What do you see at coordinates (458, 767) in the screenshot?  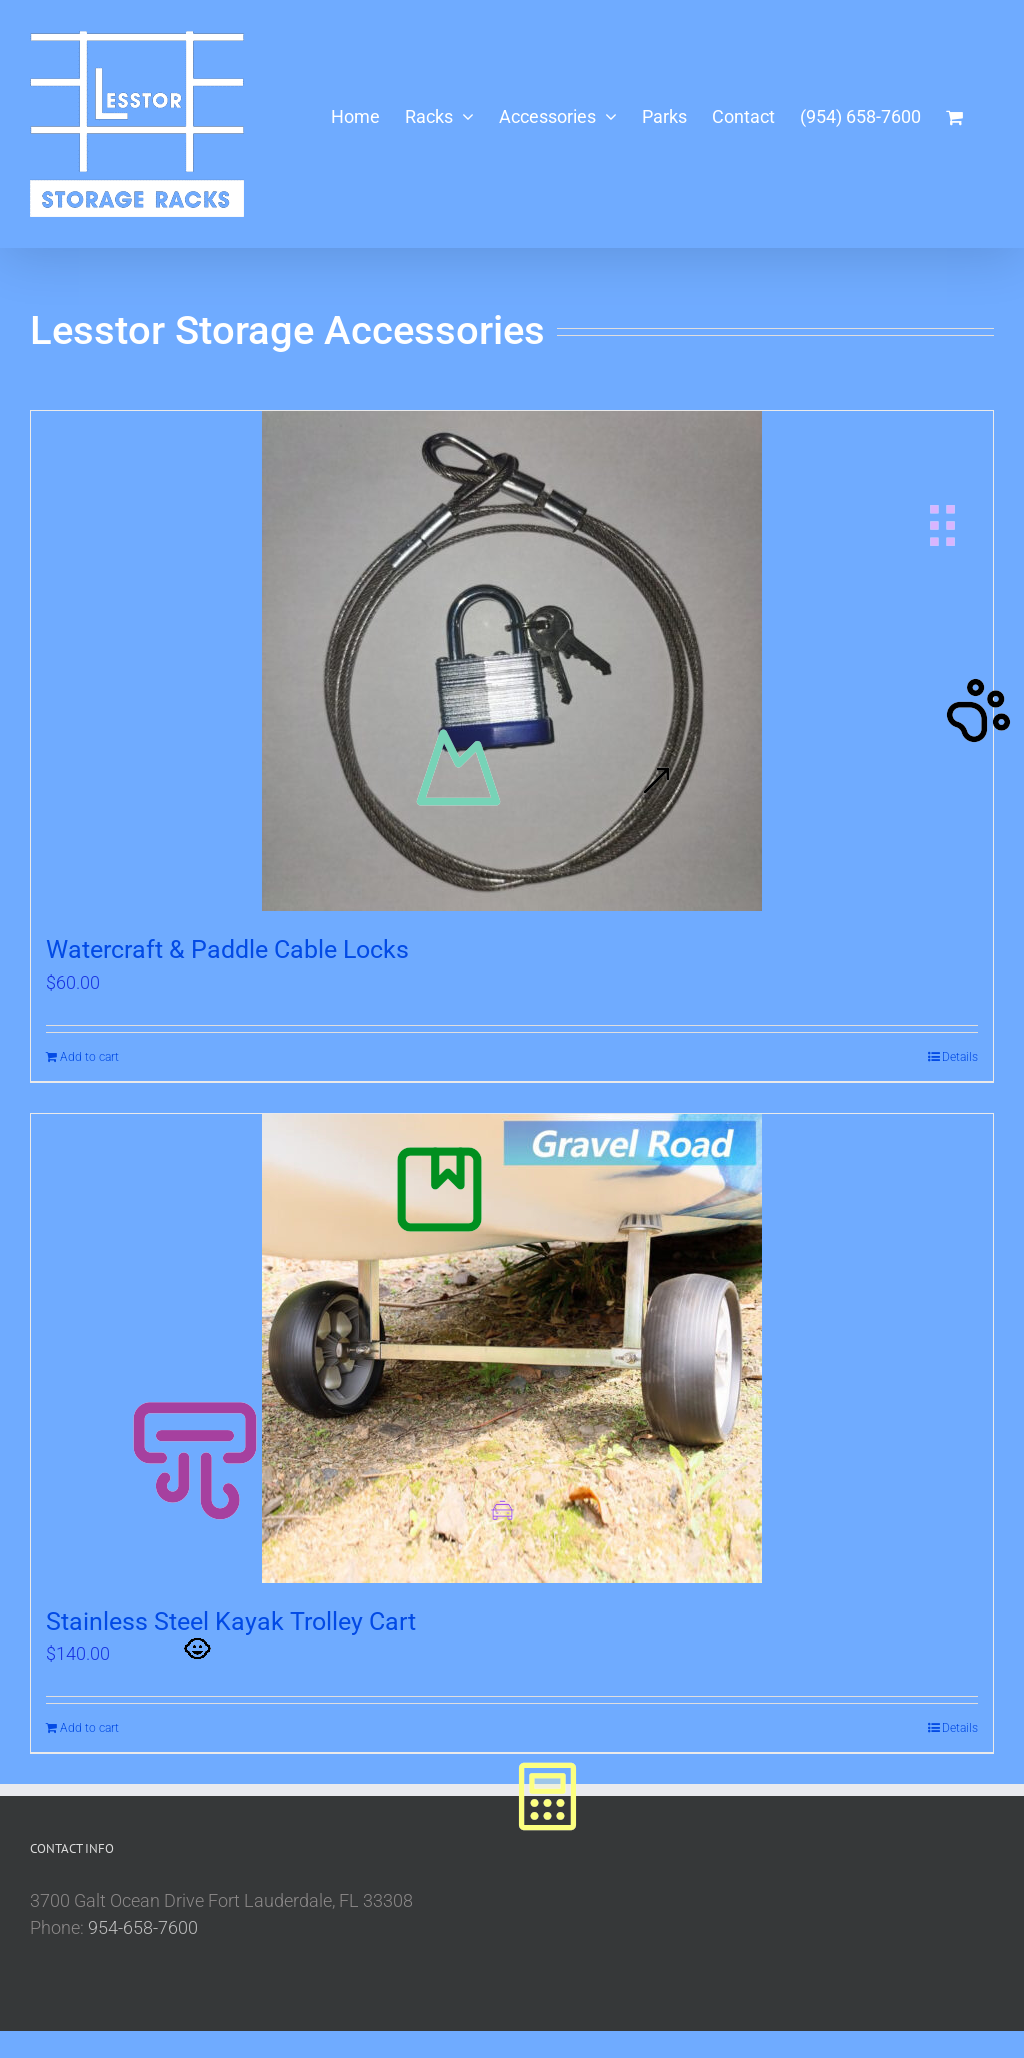 I see `view outdoor or nature-related content` at bounding box center [458, 767].